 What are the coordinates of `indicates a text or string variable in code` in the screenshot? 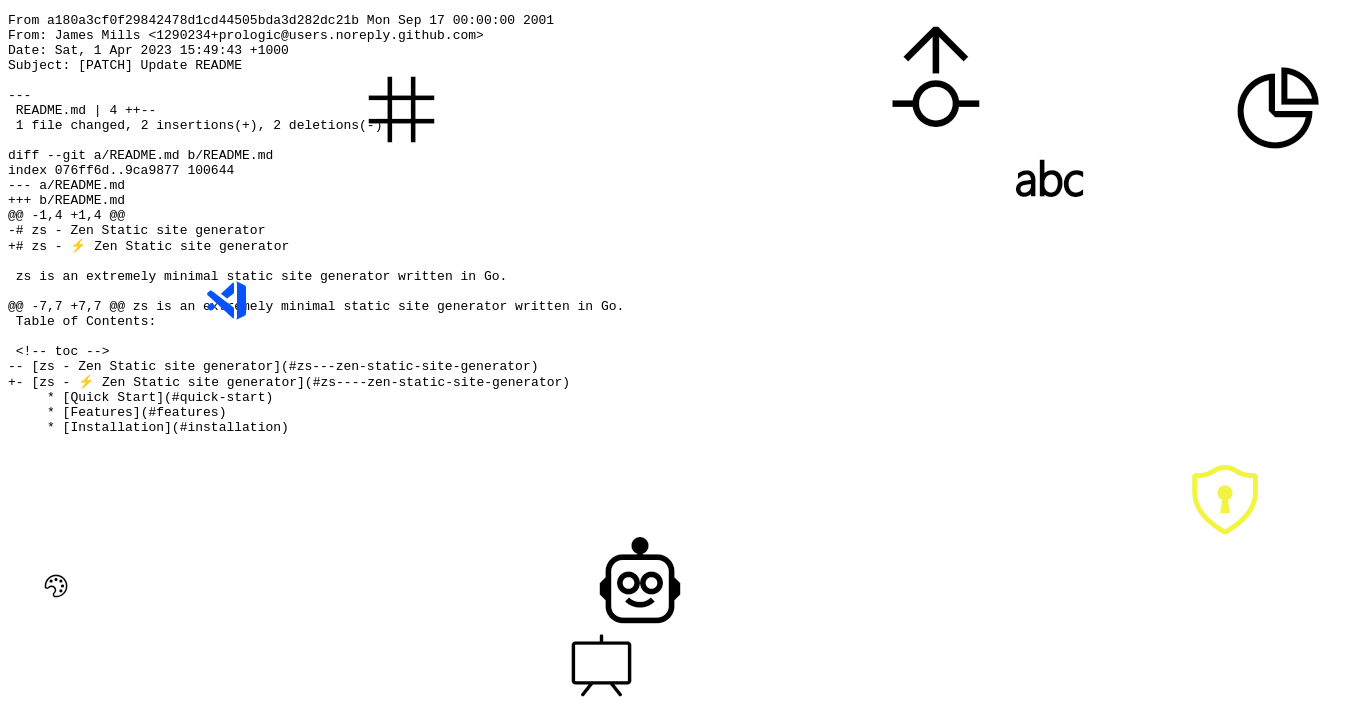 It's located at (1049, 181).